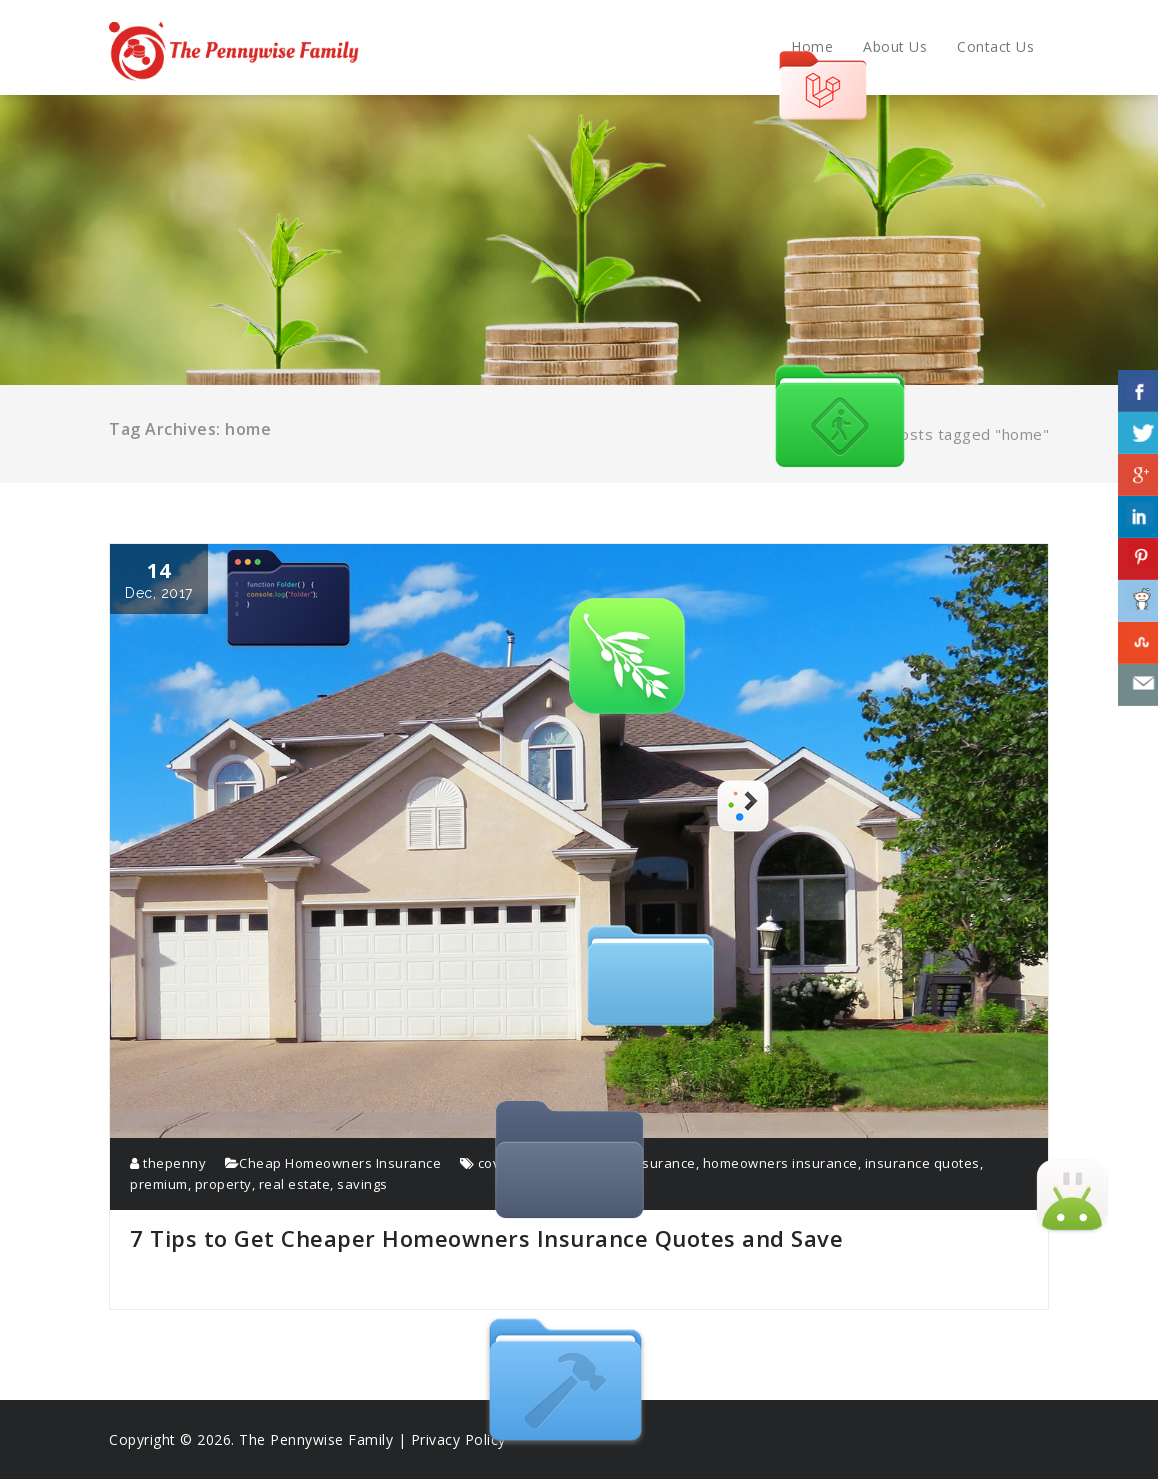 This screenshot has width=1158, height=1479. I want to click on access public or shared folder, so click(840, 416).